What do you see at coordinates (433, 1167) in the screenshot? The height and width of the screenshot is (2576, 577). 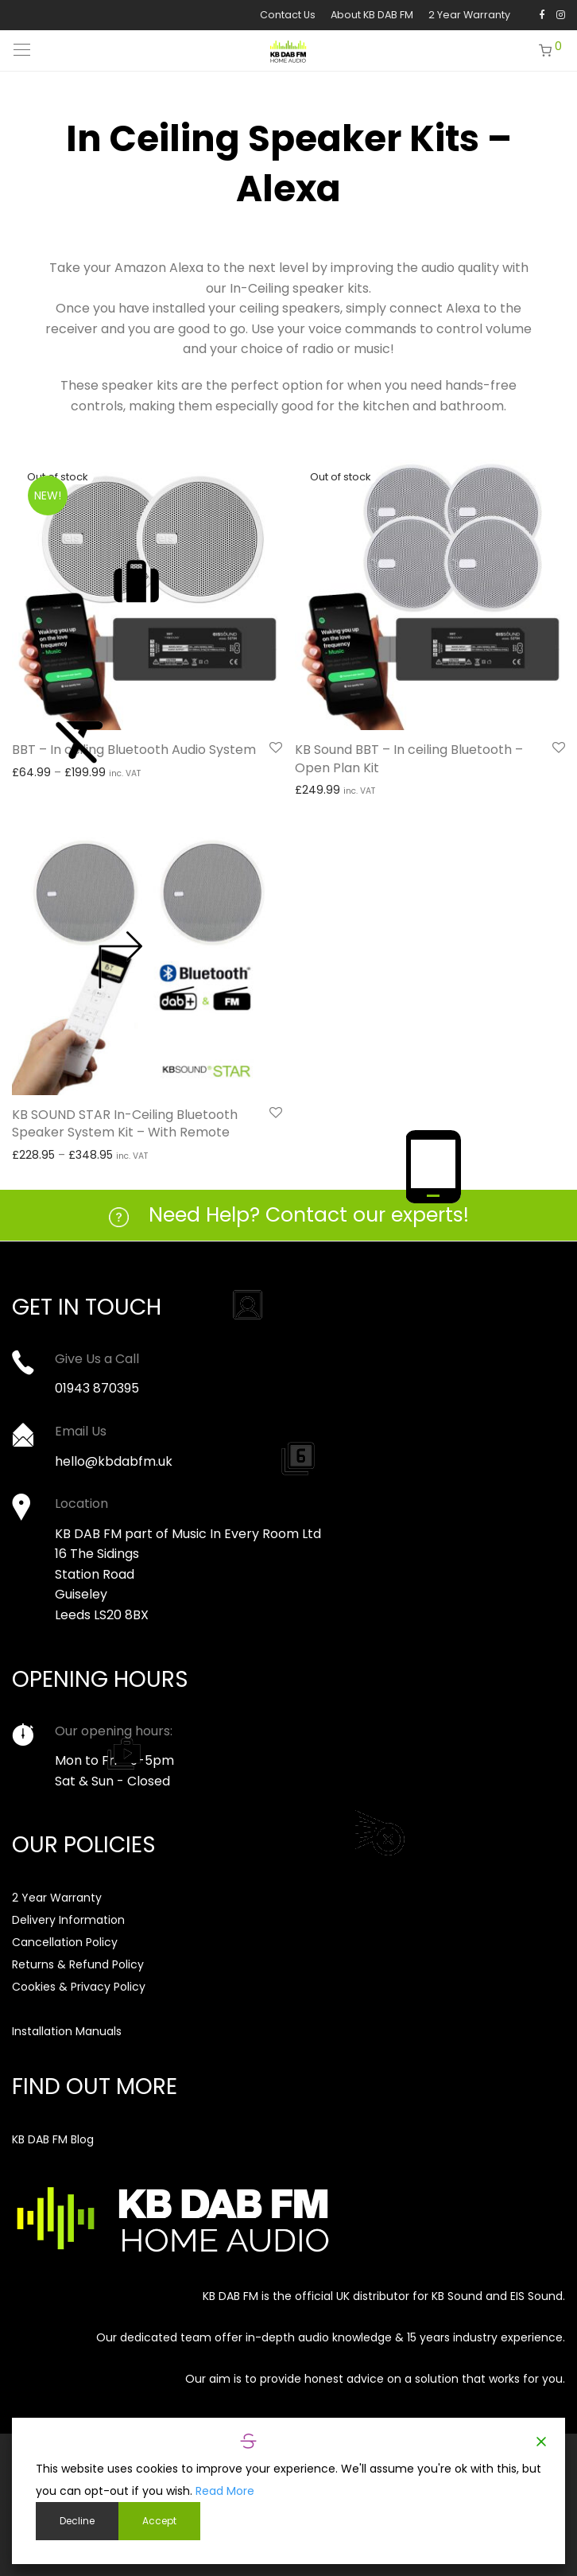 I see `switch to tablet view or mode` at bounding box center [433, 1167].